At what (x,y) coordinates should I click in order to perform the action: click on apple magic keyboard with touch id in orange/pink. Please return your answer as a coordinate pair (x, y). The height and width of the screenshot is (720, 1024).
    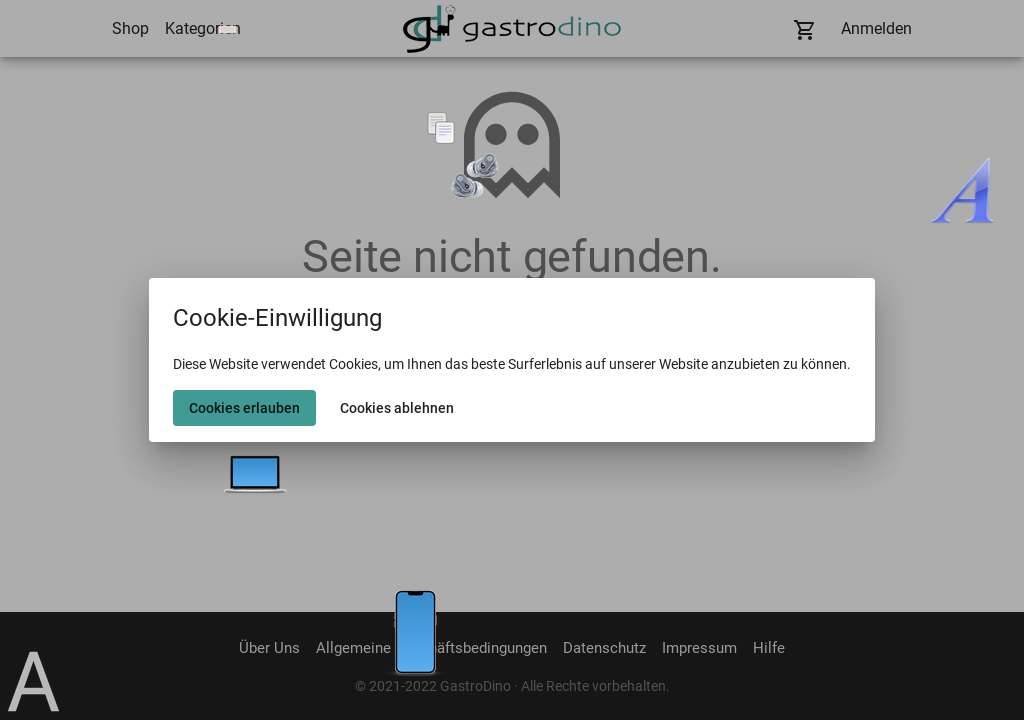
    Looking at the image, I should click on (227, 29).